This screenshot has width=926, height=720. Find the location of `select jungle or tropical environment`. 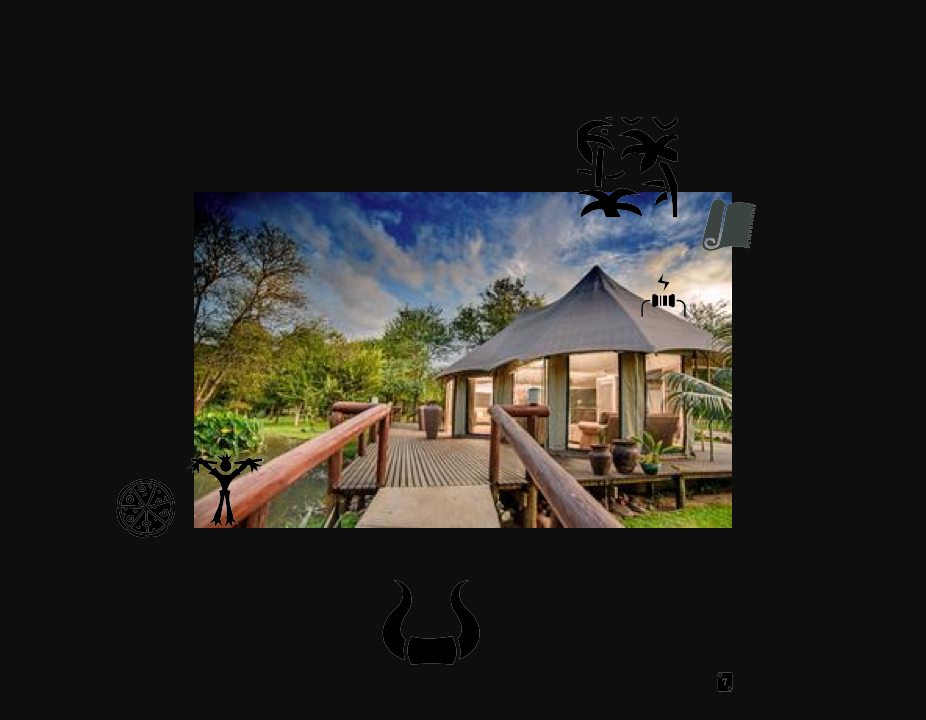

select jungle or tropical environment is located at coordinates (627, 167).